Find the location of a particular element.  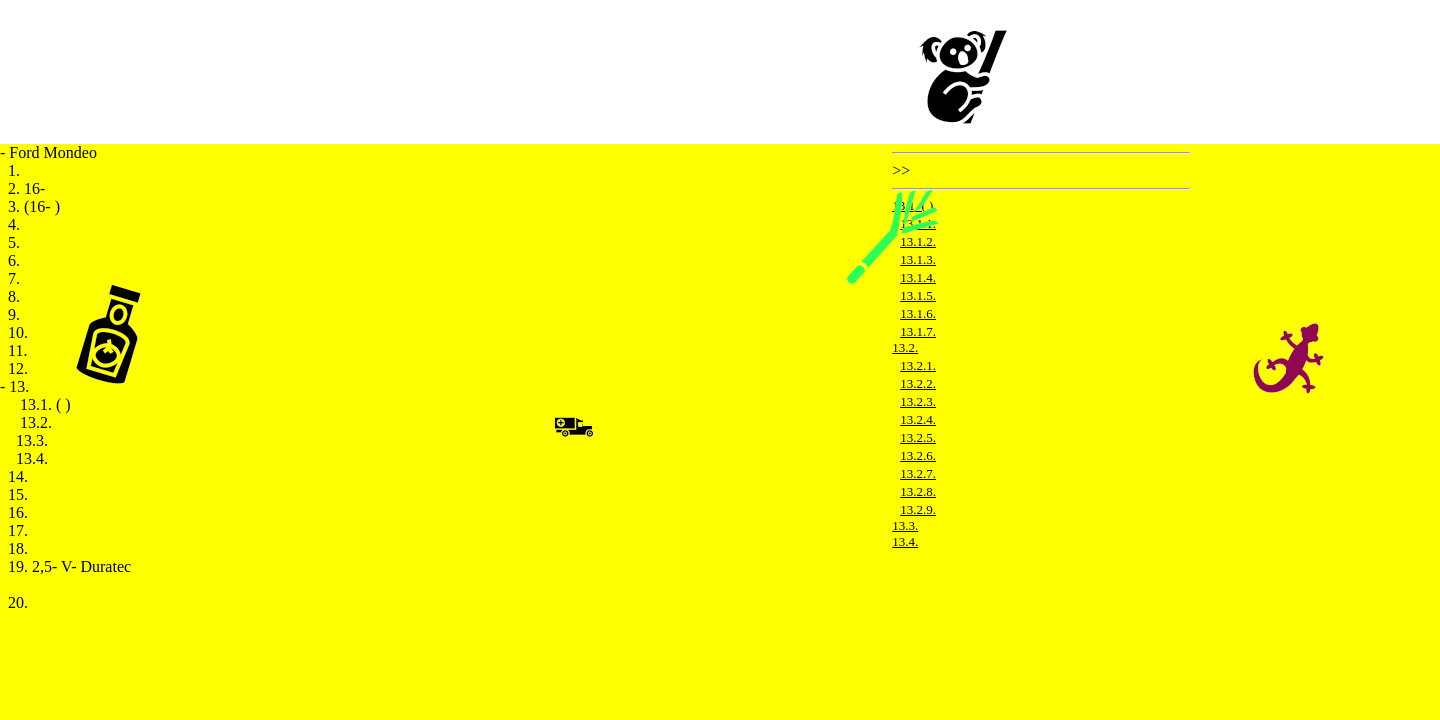

gecko or lizard character in a game interface is located at coordinates (1288, 358).